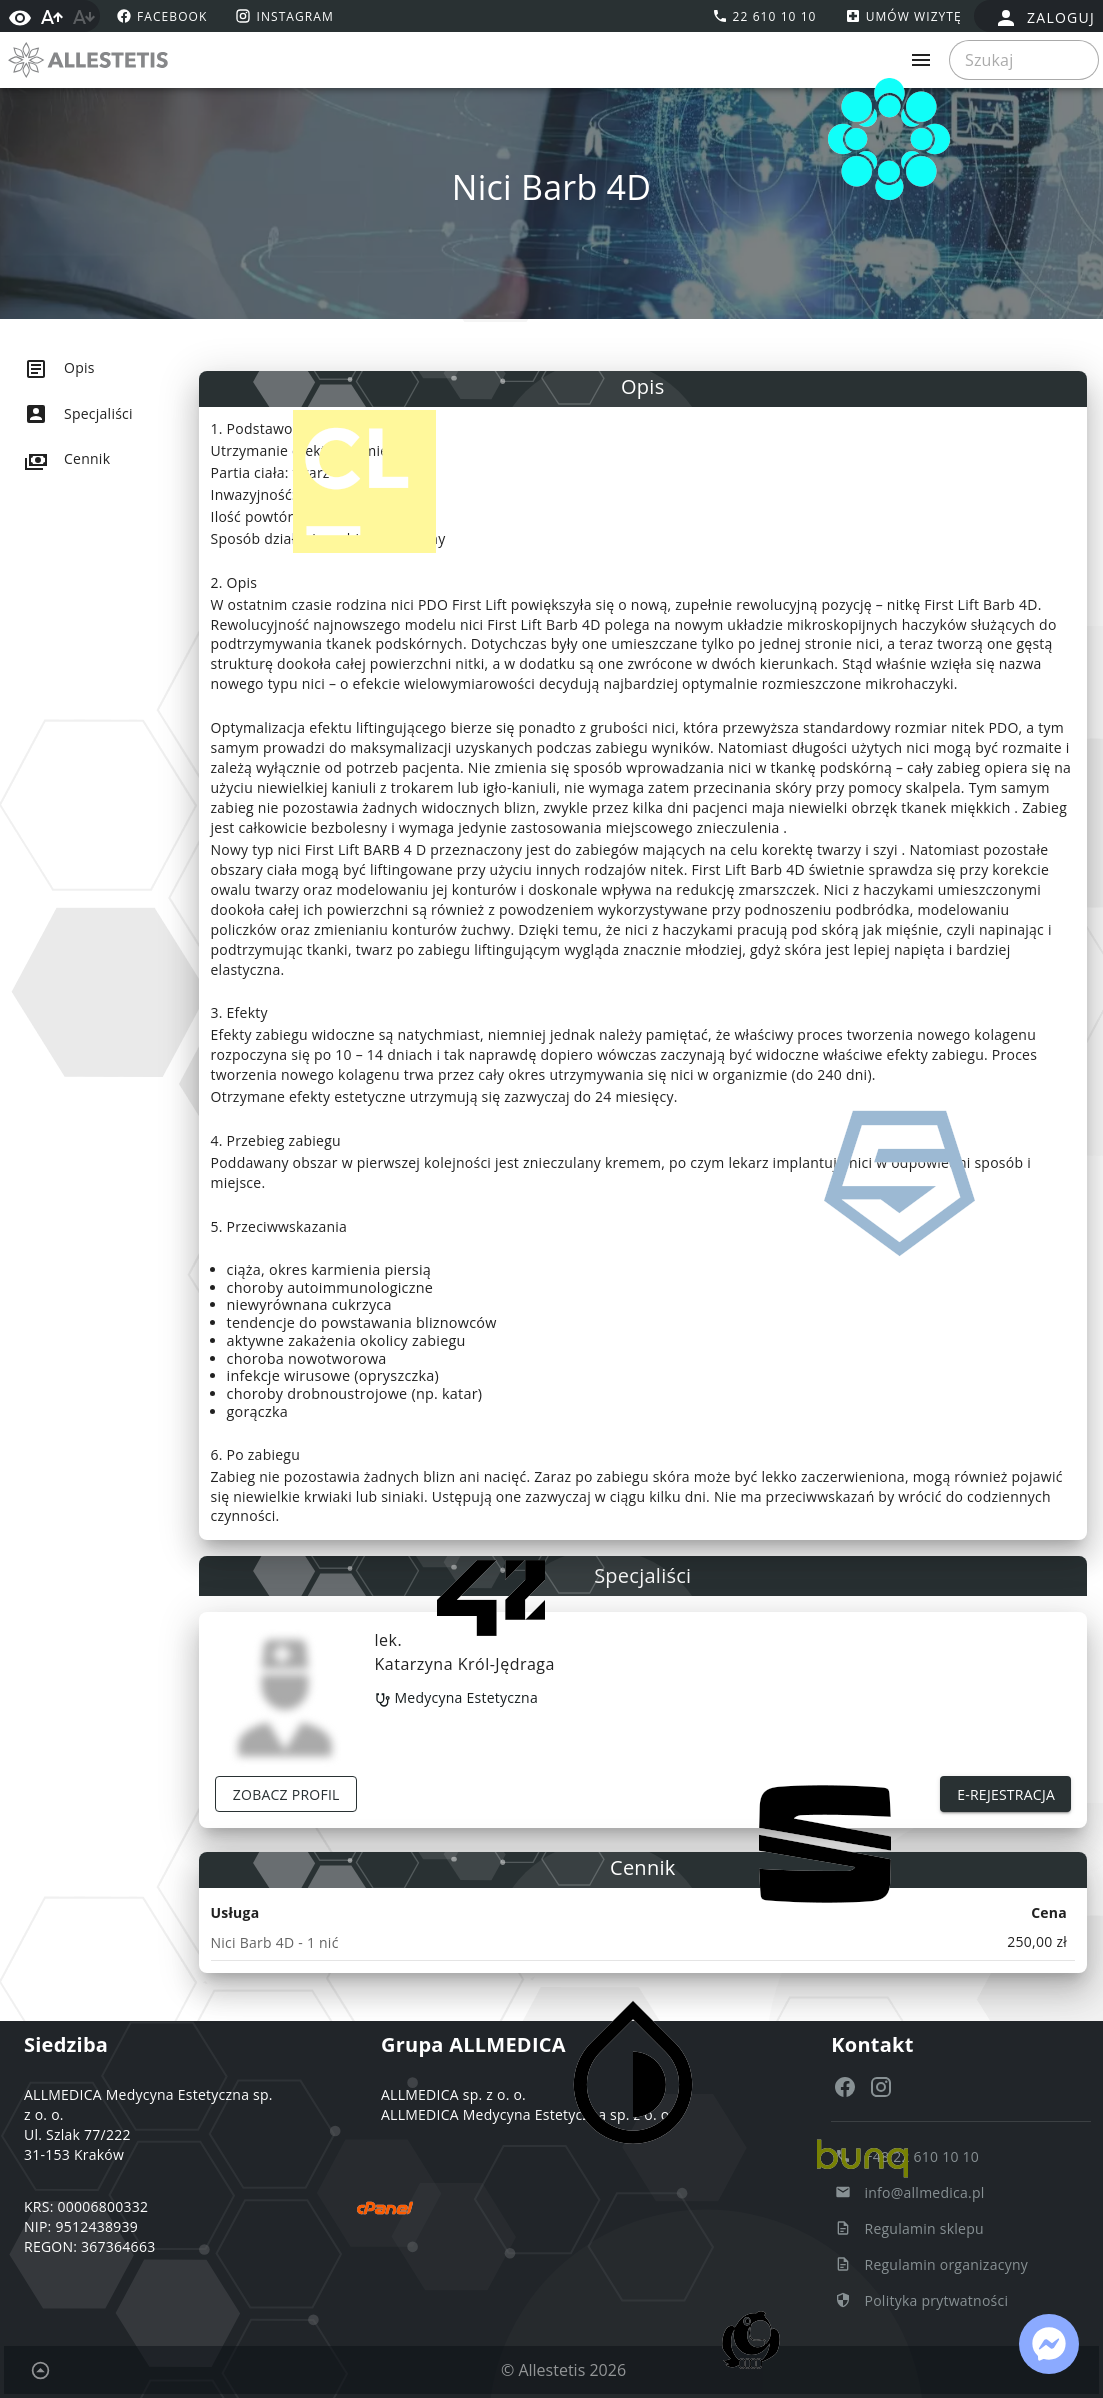 This screenshot has height=2398, width=1103. What do you see at coordinates (385, 2208) in the screenshot?
I see `access cPanel web hosting control panel` at bounding box center [385, 2208].